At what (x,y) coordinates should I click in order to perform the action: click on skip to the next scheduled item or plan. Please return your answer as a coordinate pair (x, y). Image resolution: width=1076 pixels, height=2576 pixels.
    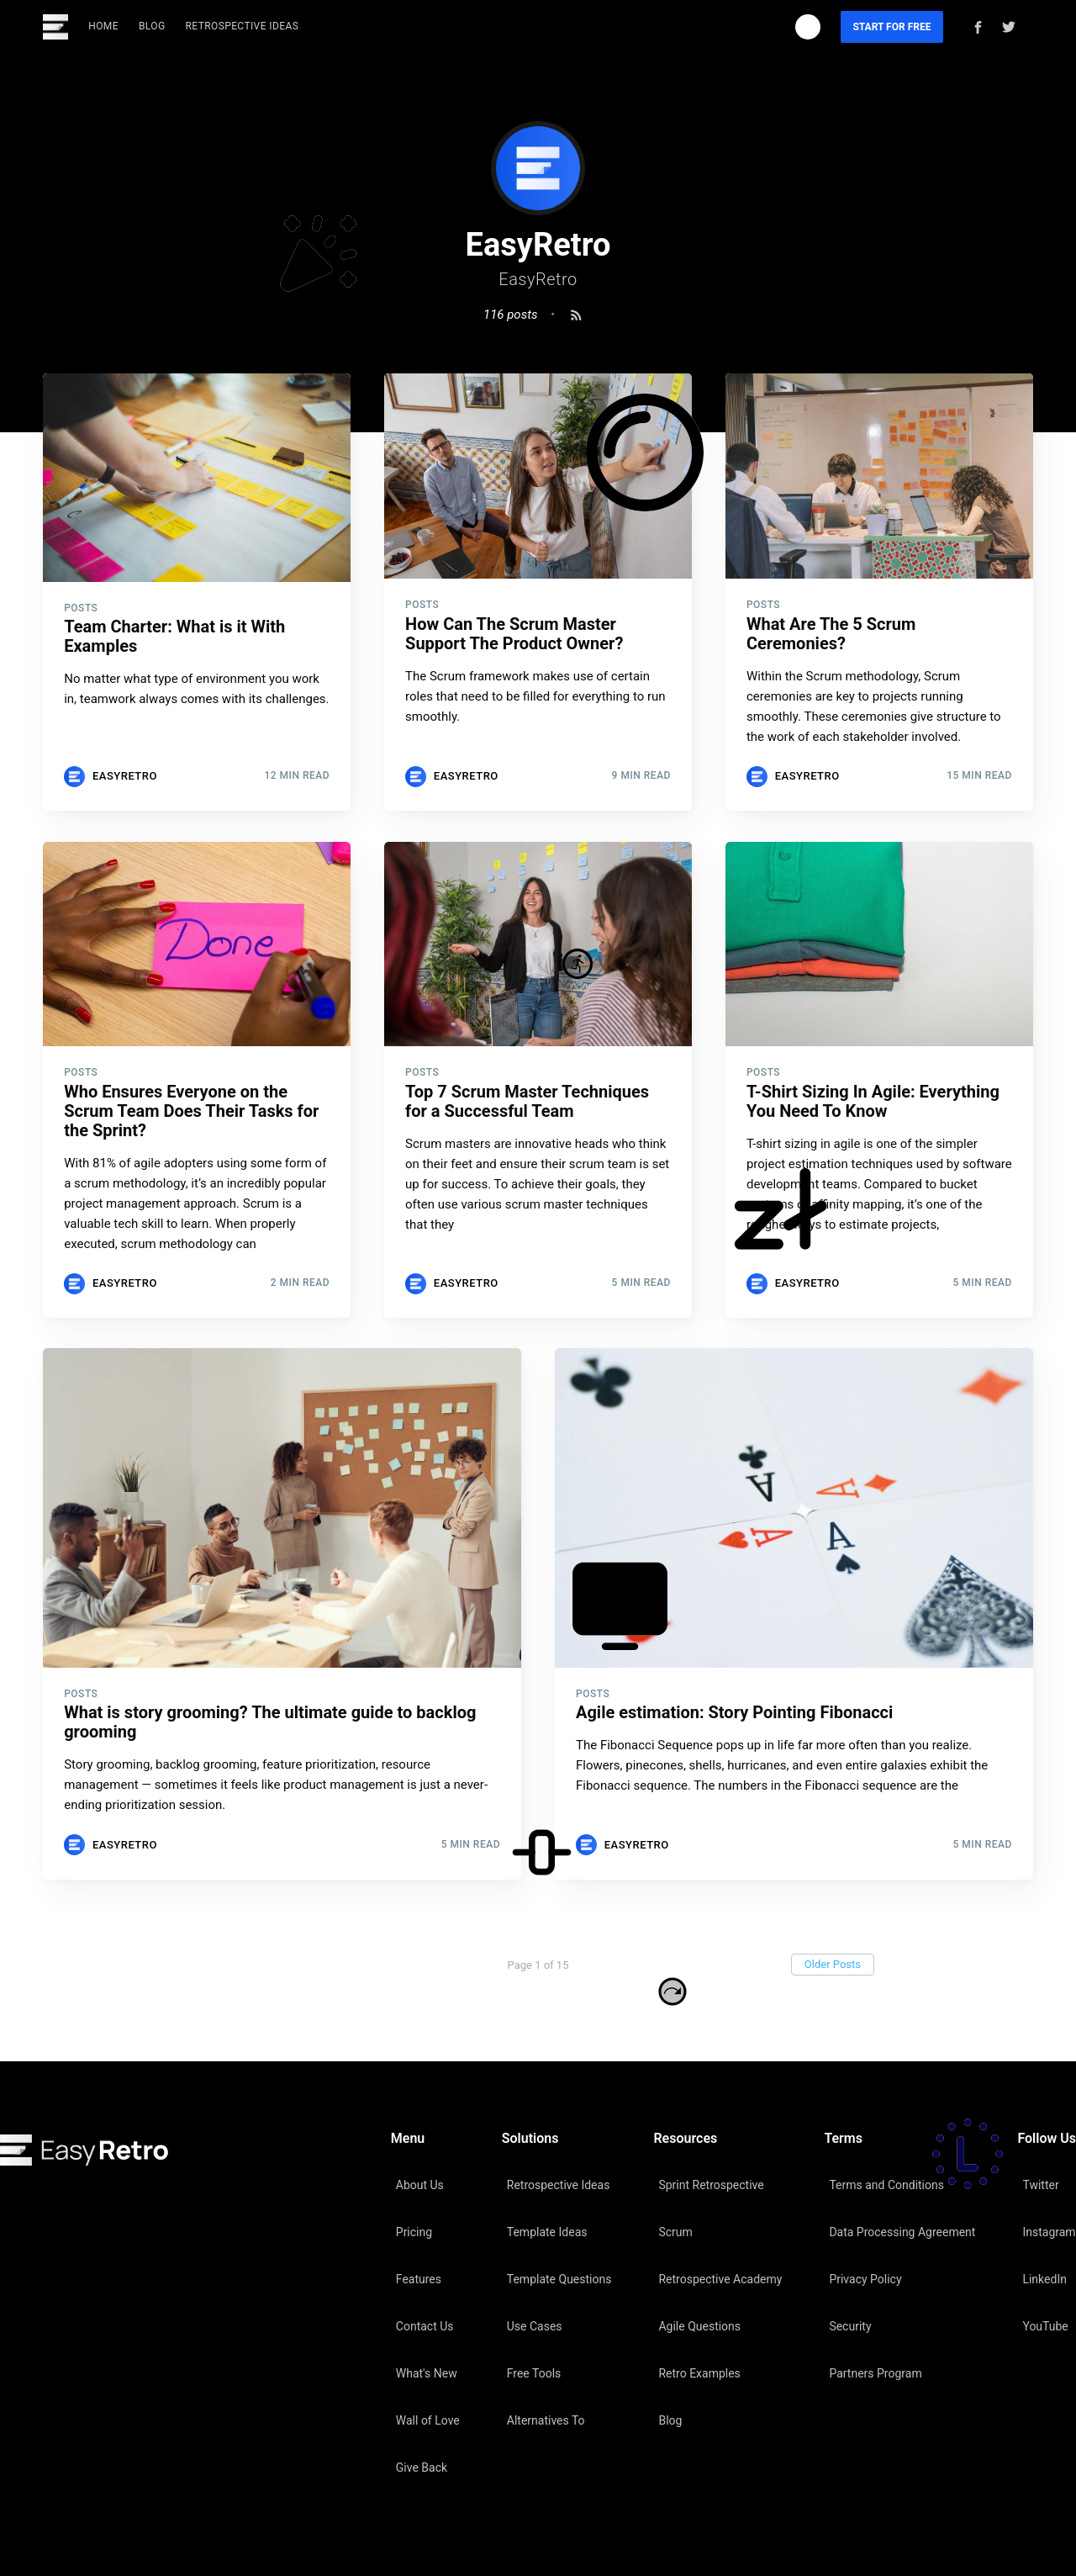
    Looking at the image, I should click on (672, 1992).